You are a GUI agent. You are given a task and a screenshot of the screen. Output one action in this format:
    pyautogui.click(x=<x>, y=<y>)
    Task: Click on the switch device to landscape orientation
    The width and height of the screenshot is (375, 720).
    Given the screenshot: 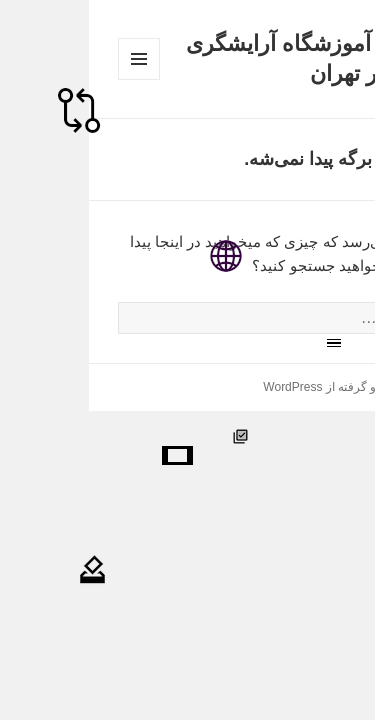 What is the action you would take?
    pyautogui.click(x=177, y=455)
    